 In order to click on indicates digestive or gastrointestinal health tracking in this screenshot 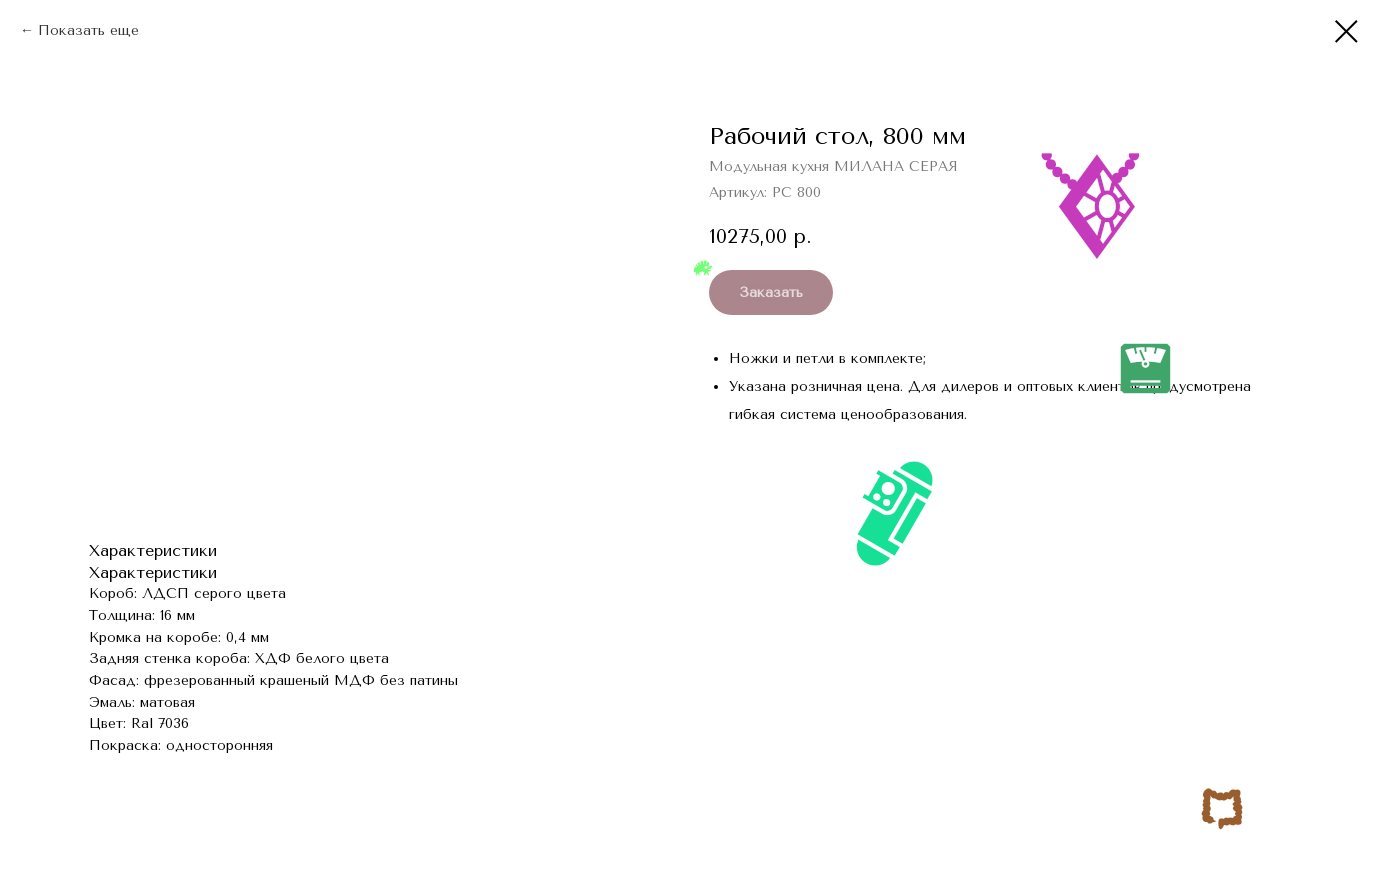, I will do `click(1221, 808)`.